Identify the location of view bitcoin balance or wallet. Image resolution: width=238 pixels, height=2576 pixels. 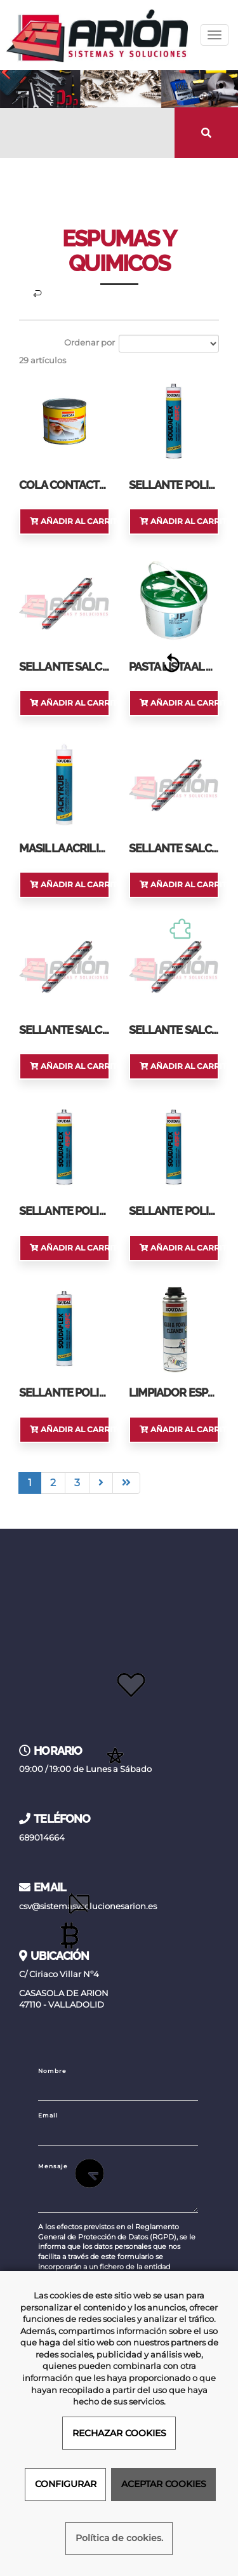
(70, 1935).